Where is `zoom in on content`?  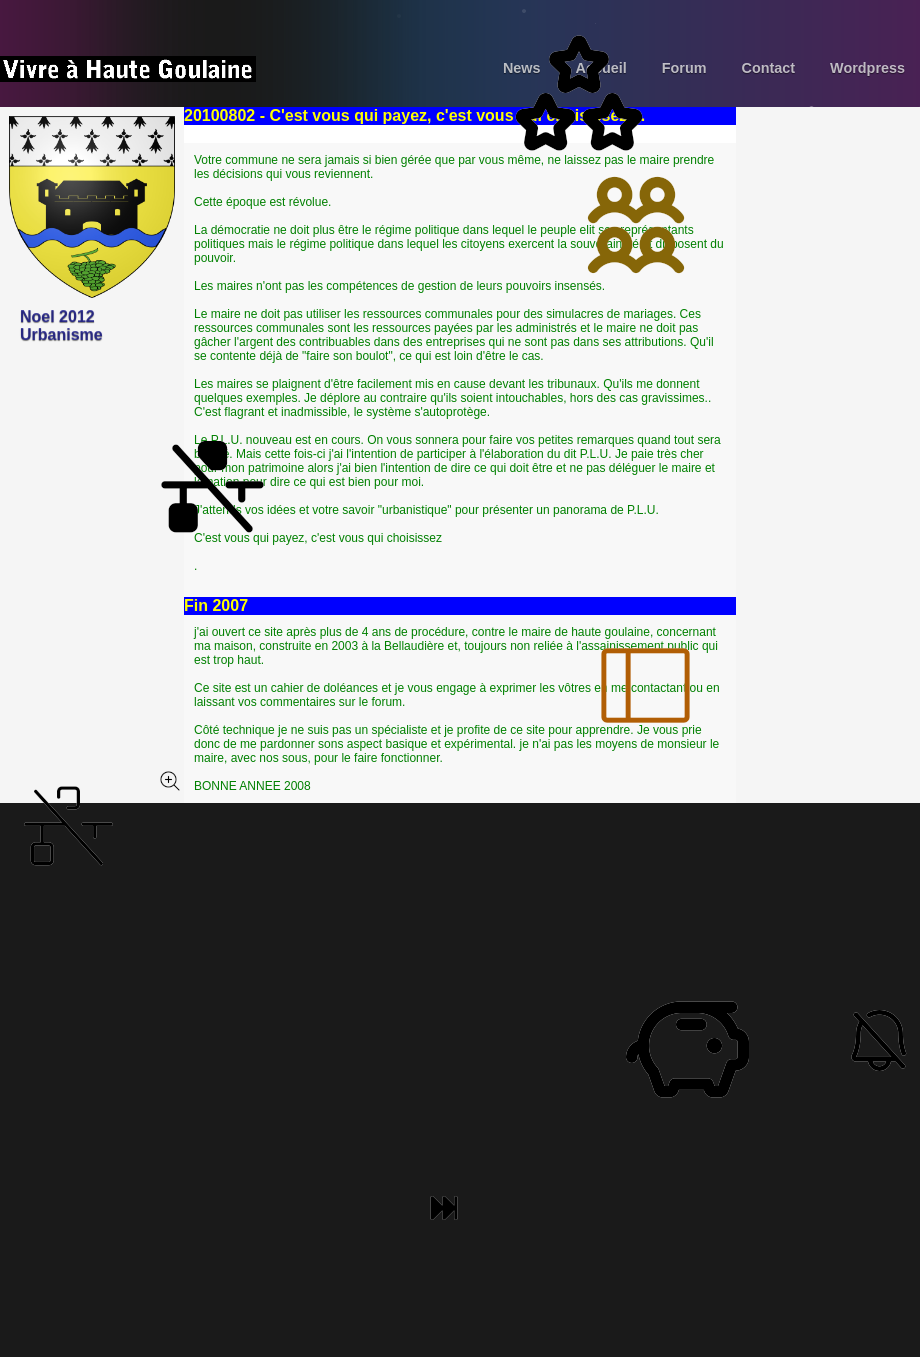
zoom in on content is located at coordinates (170, 781).